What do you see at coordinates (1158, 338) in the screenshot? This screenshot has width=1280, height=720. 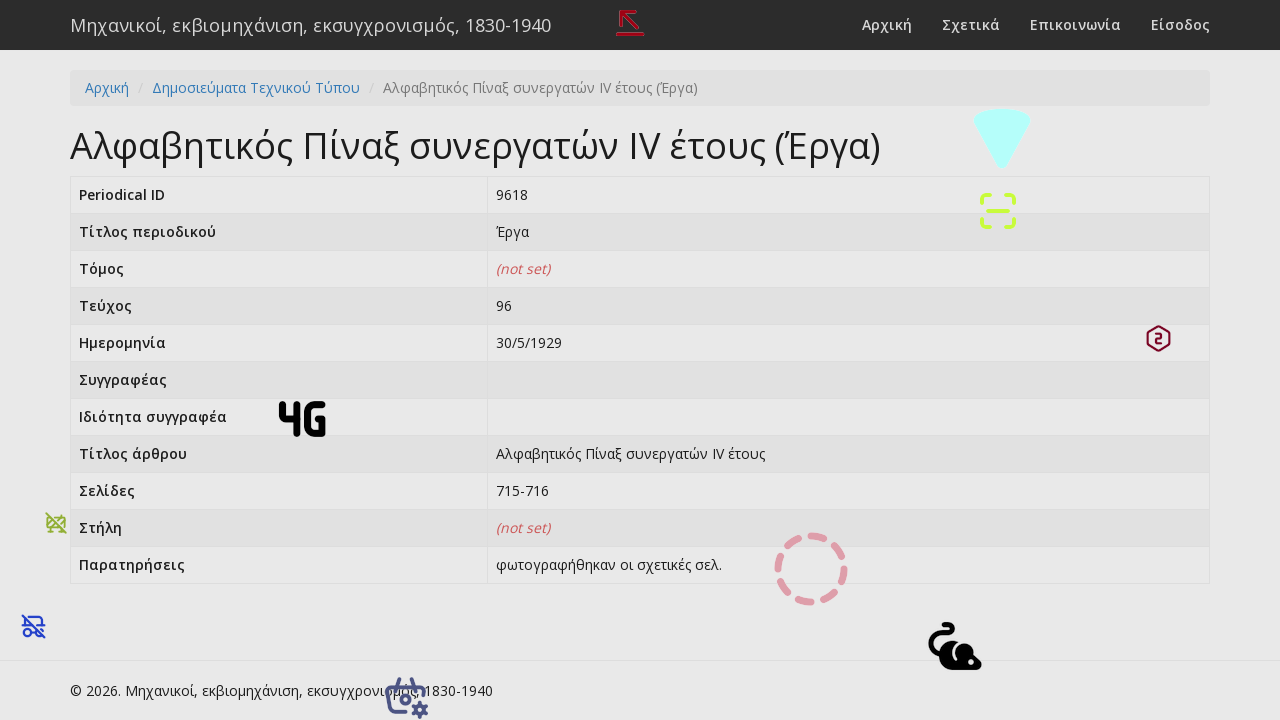 I see `step 2 in a multi-step process` at bounding box center [1158, 338].